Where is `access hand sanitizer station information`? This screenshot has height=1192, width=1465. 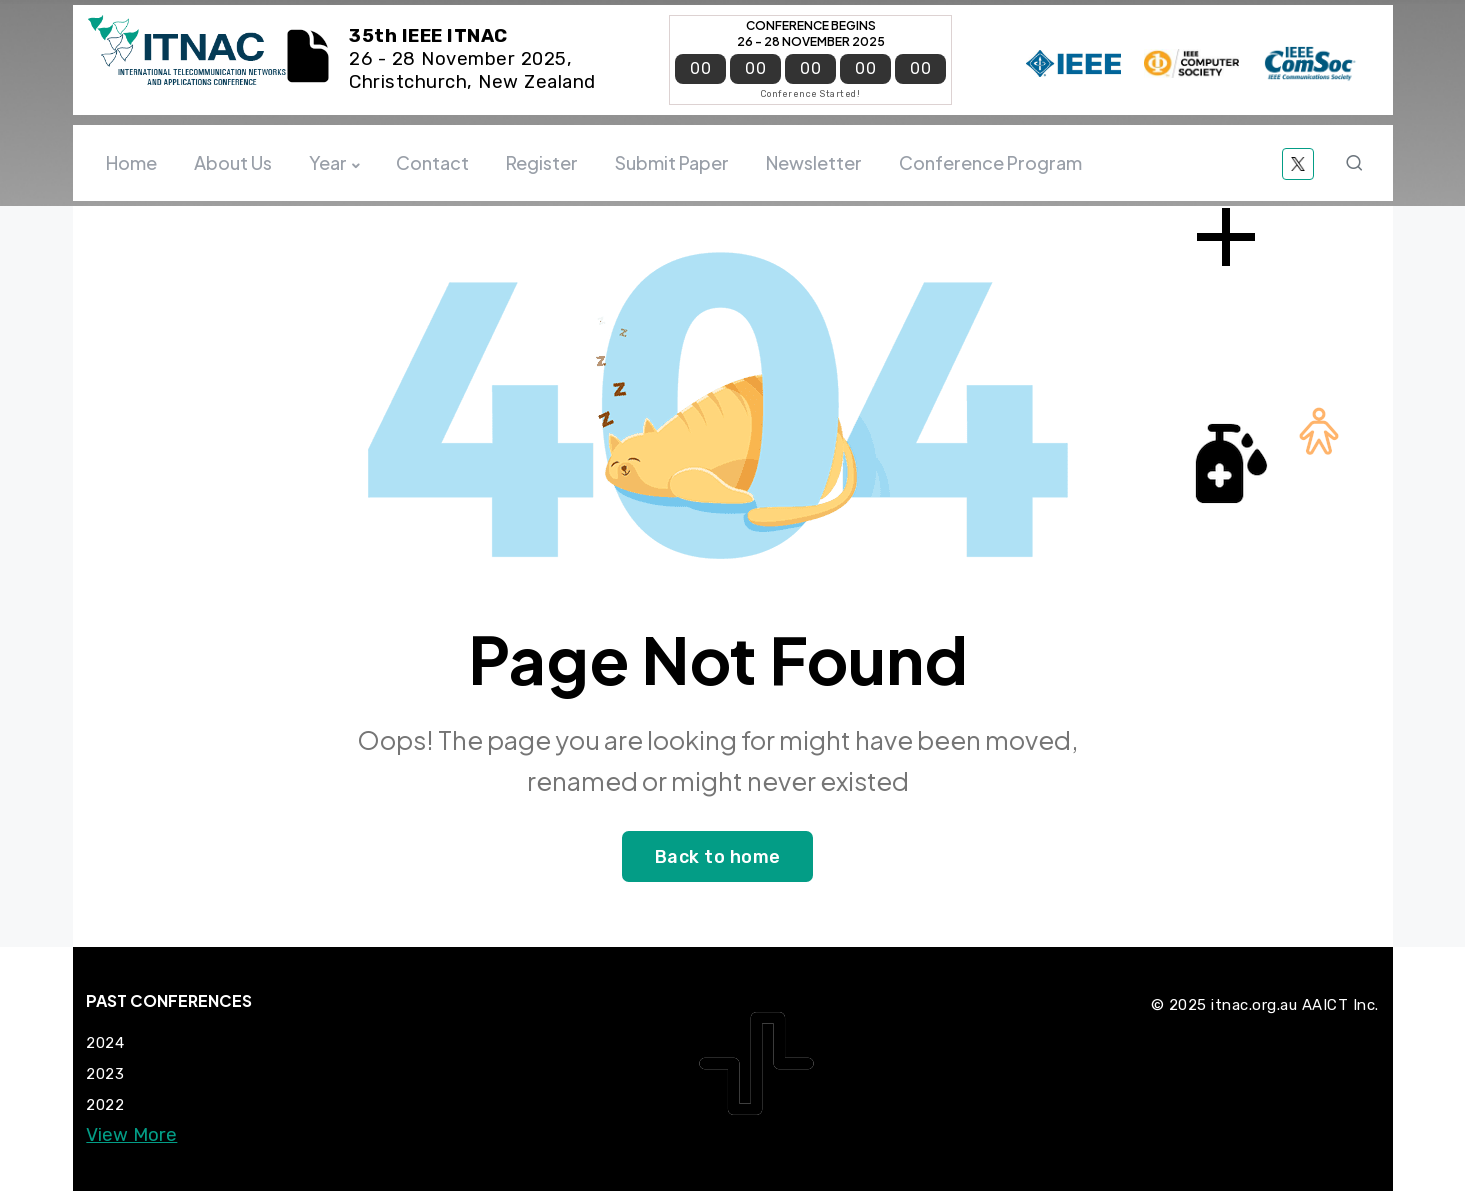 access hand sanitizer station information is located at coordinates (1227, 463).